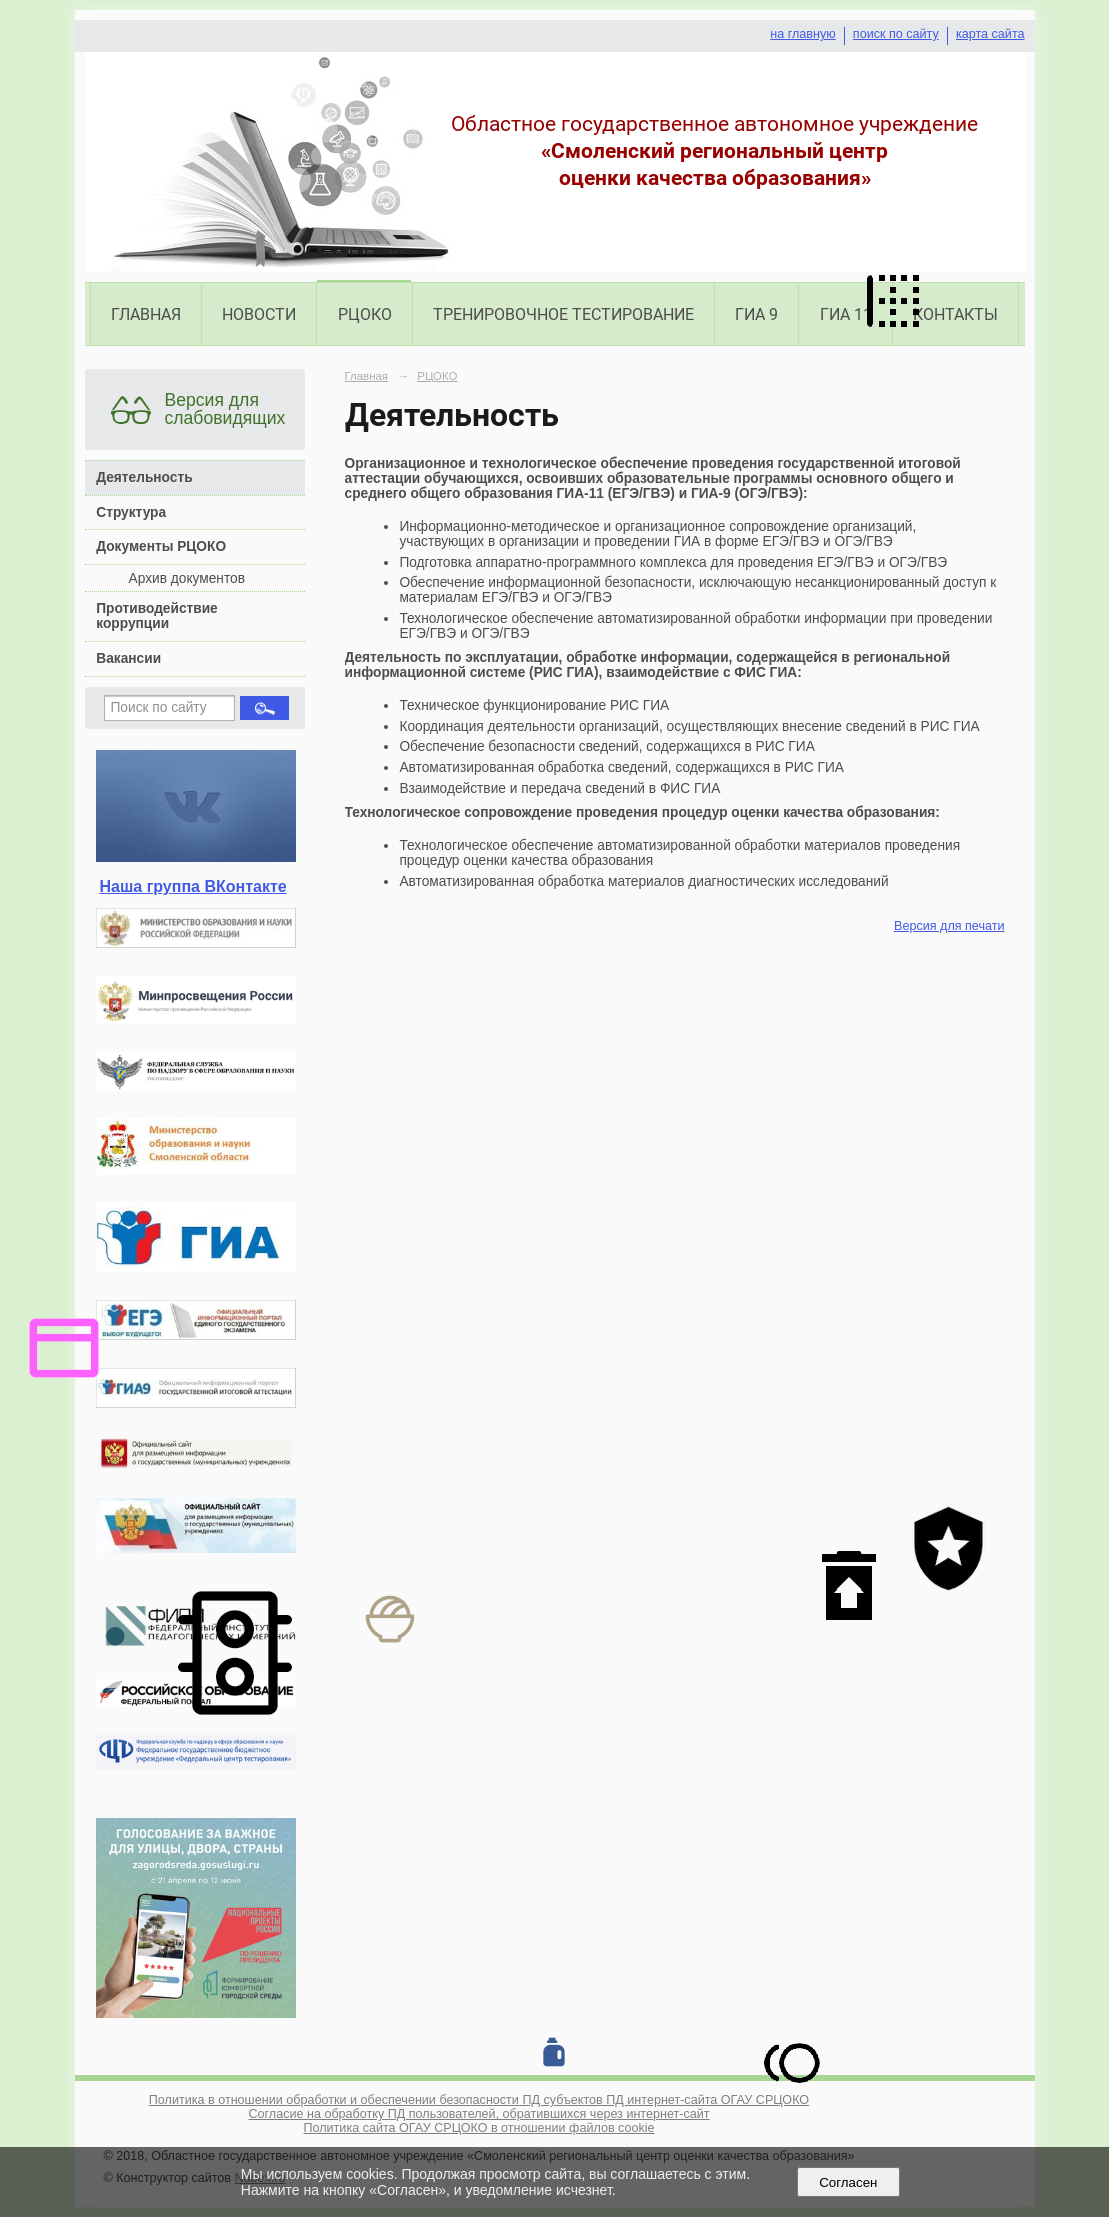 The width and height of the screenshot is (1109, 2217). Describe the element at coordinates (64, 1348) in the screenshot. I see `open web browser` at that location.